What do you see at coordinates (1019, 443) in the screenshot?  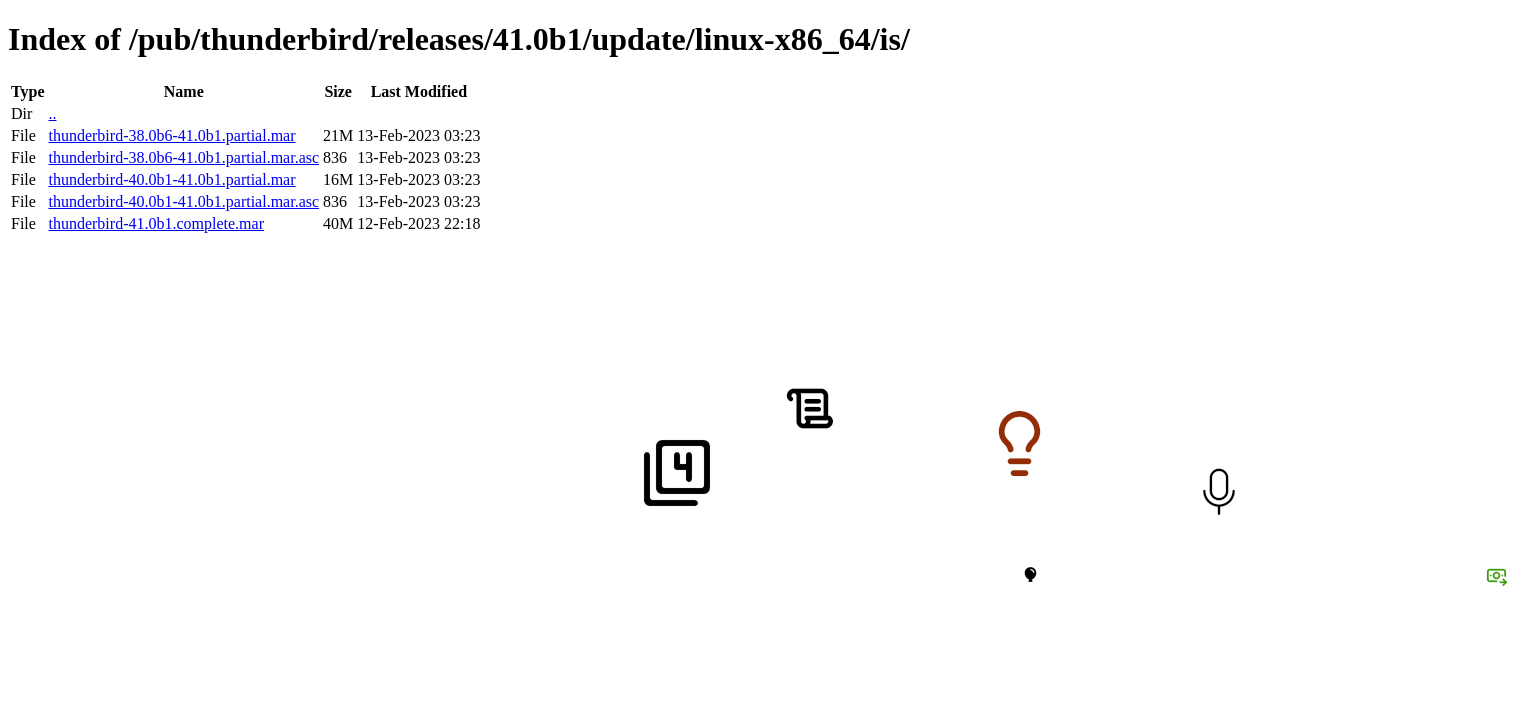 I see `view tips or helpful suggestions` at bounding box center [1019, 443].